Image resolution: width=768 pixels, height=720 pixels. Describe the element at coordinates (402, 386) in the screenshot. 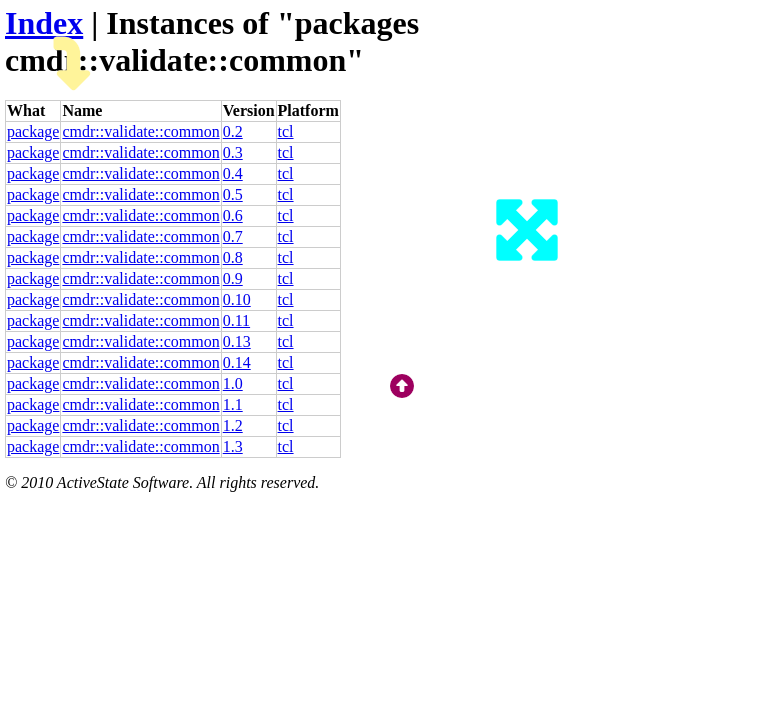

I see `upload a file or document` at that location.